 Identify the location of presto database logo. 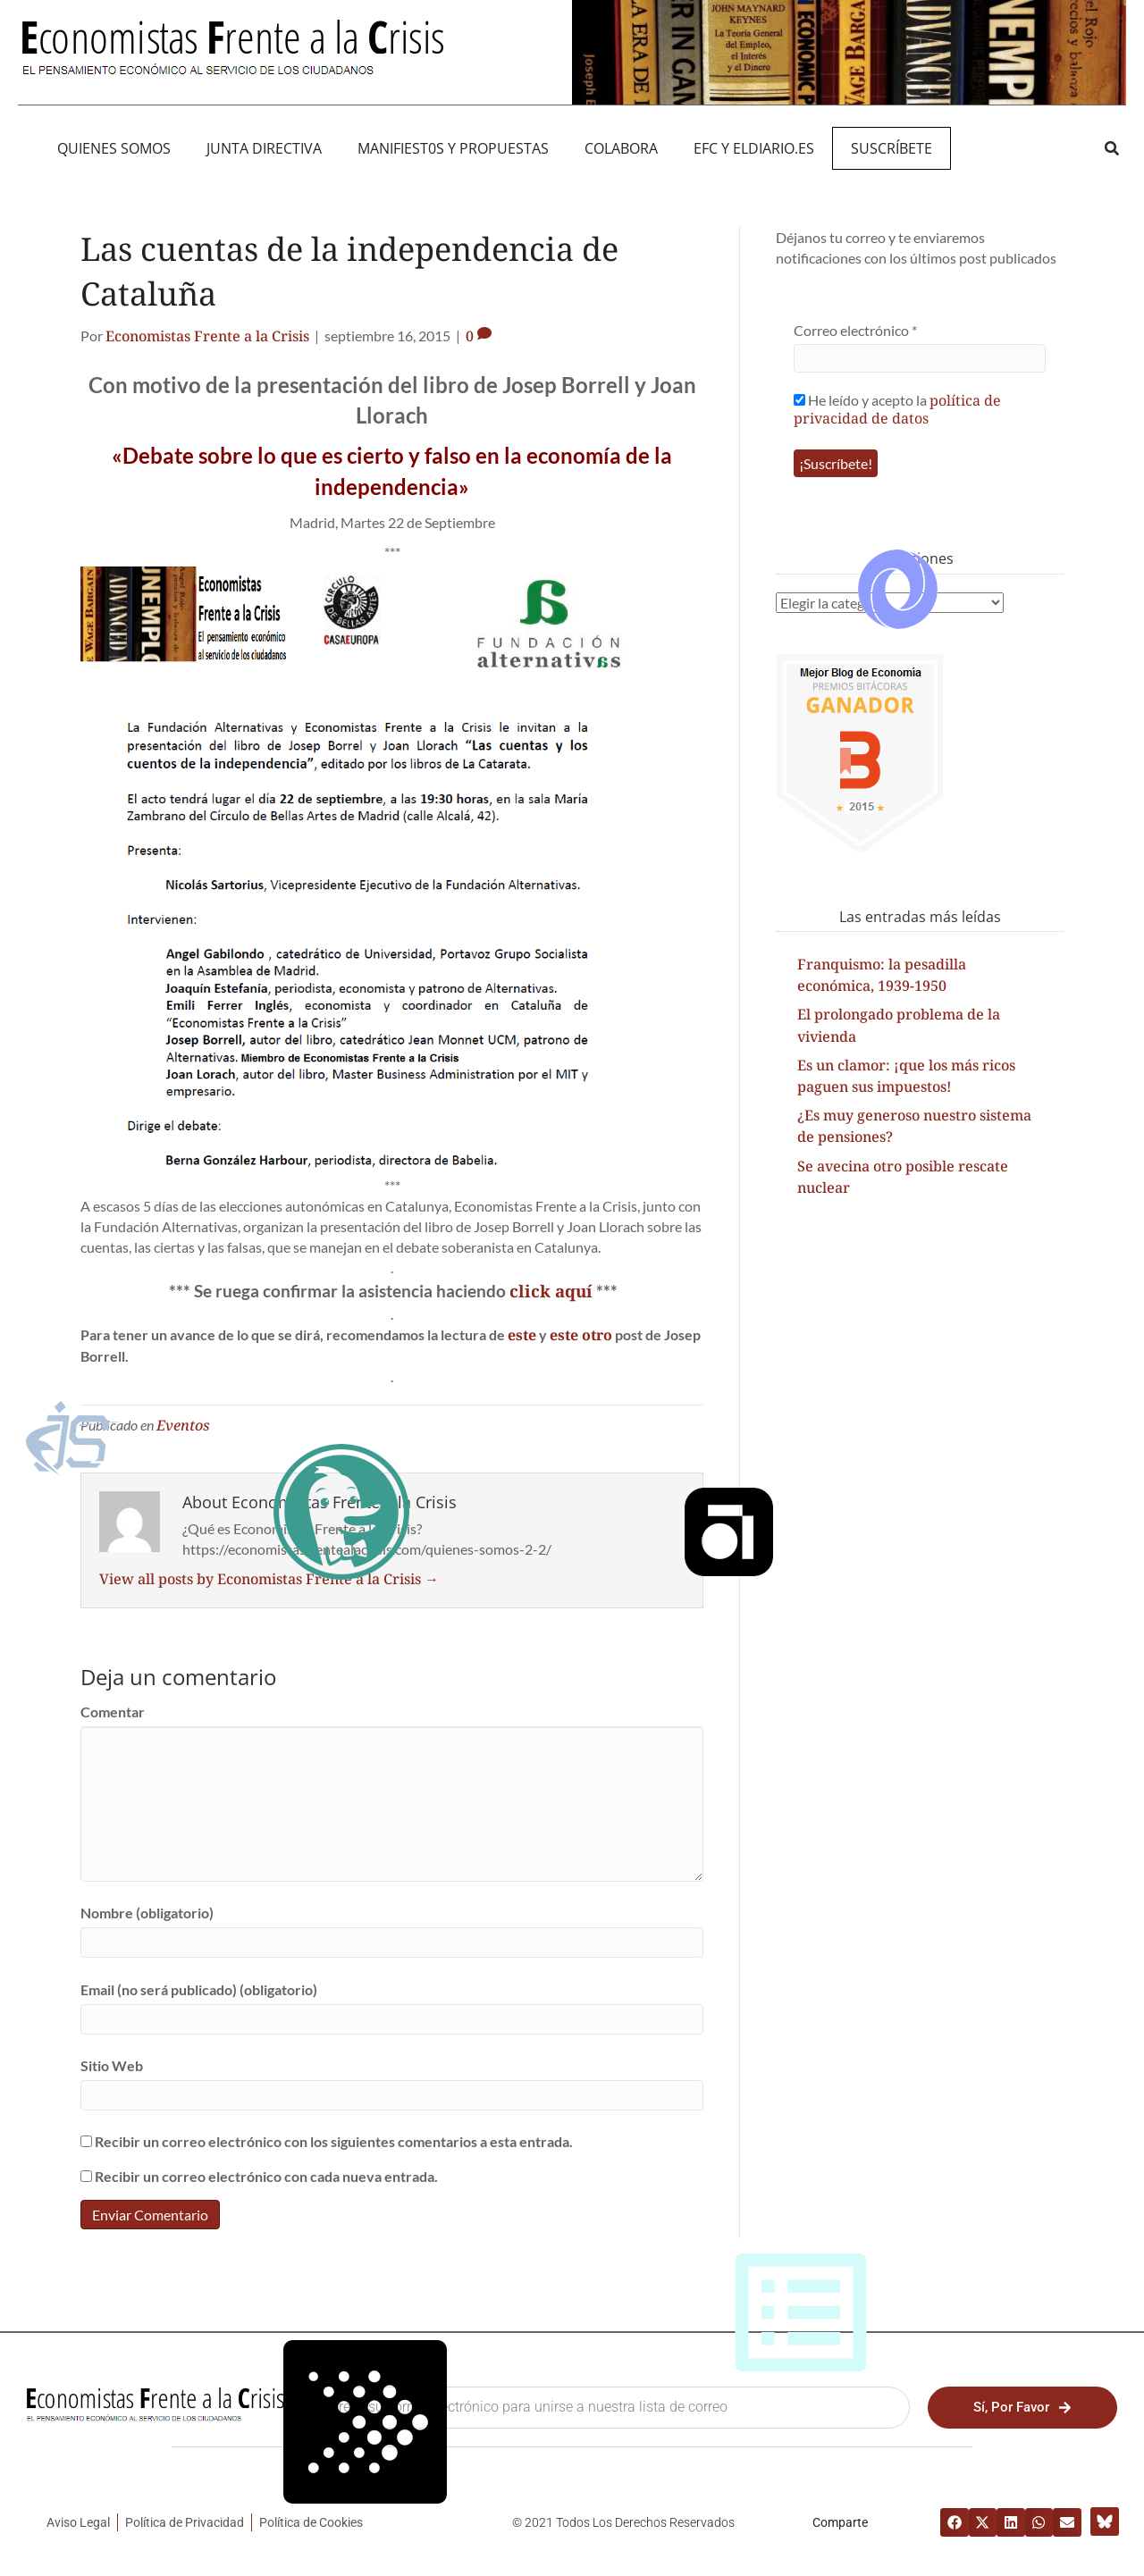
(365, 2421).